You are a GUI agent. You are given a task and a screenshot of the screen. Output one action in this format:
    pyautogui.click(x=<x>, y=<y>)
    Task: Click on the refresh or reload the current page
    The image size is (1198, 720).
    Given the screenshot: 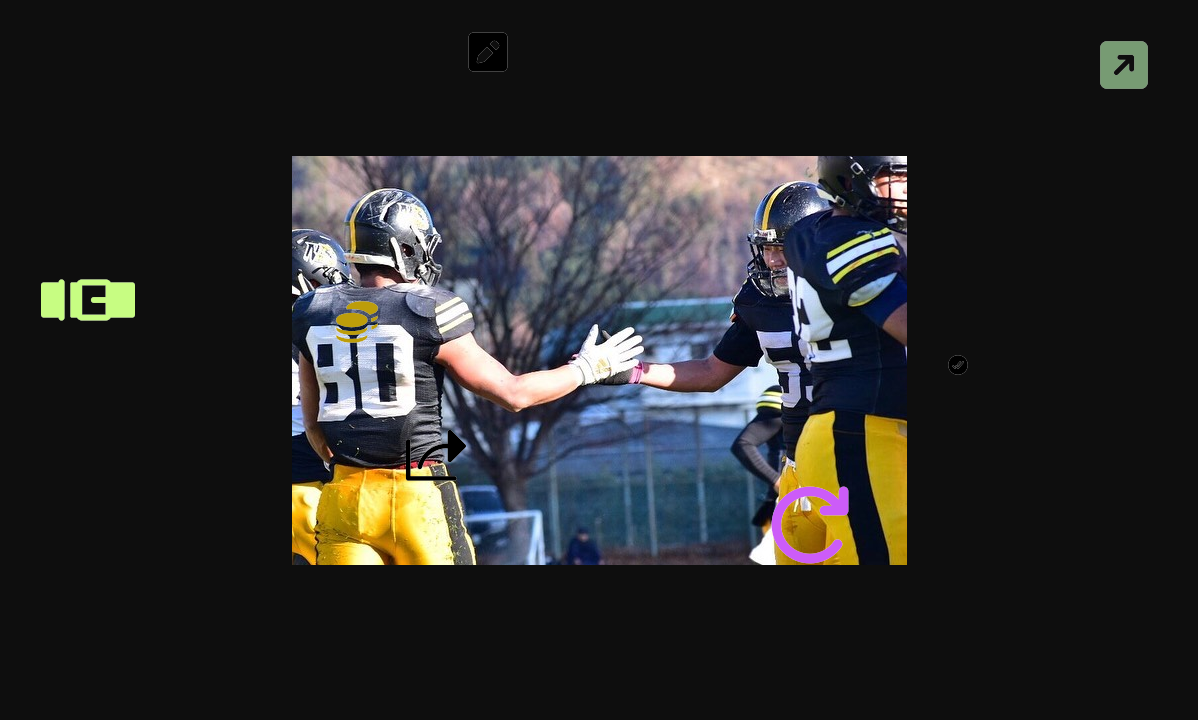 What is the action you would take?
    pyautogui.click(x=810, y=525)
    